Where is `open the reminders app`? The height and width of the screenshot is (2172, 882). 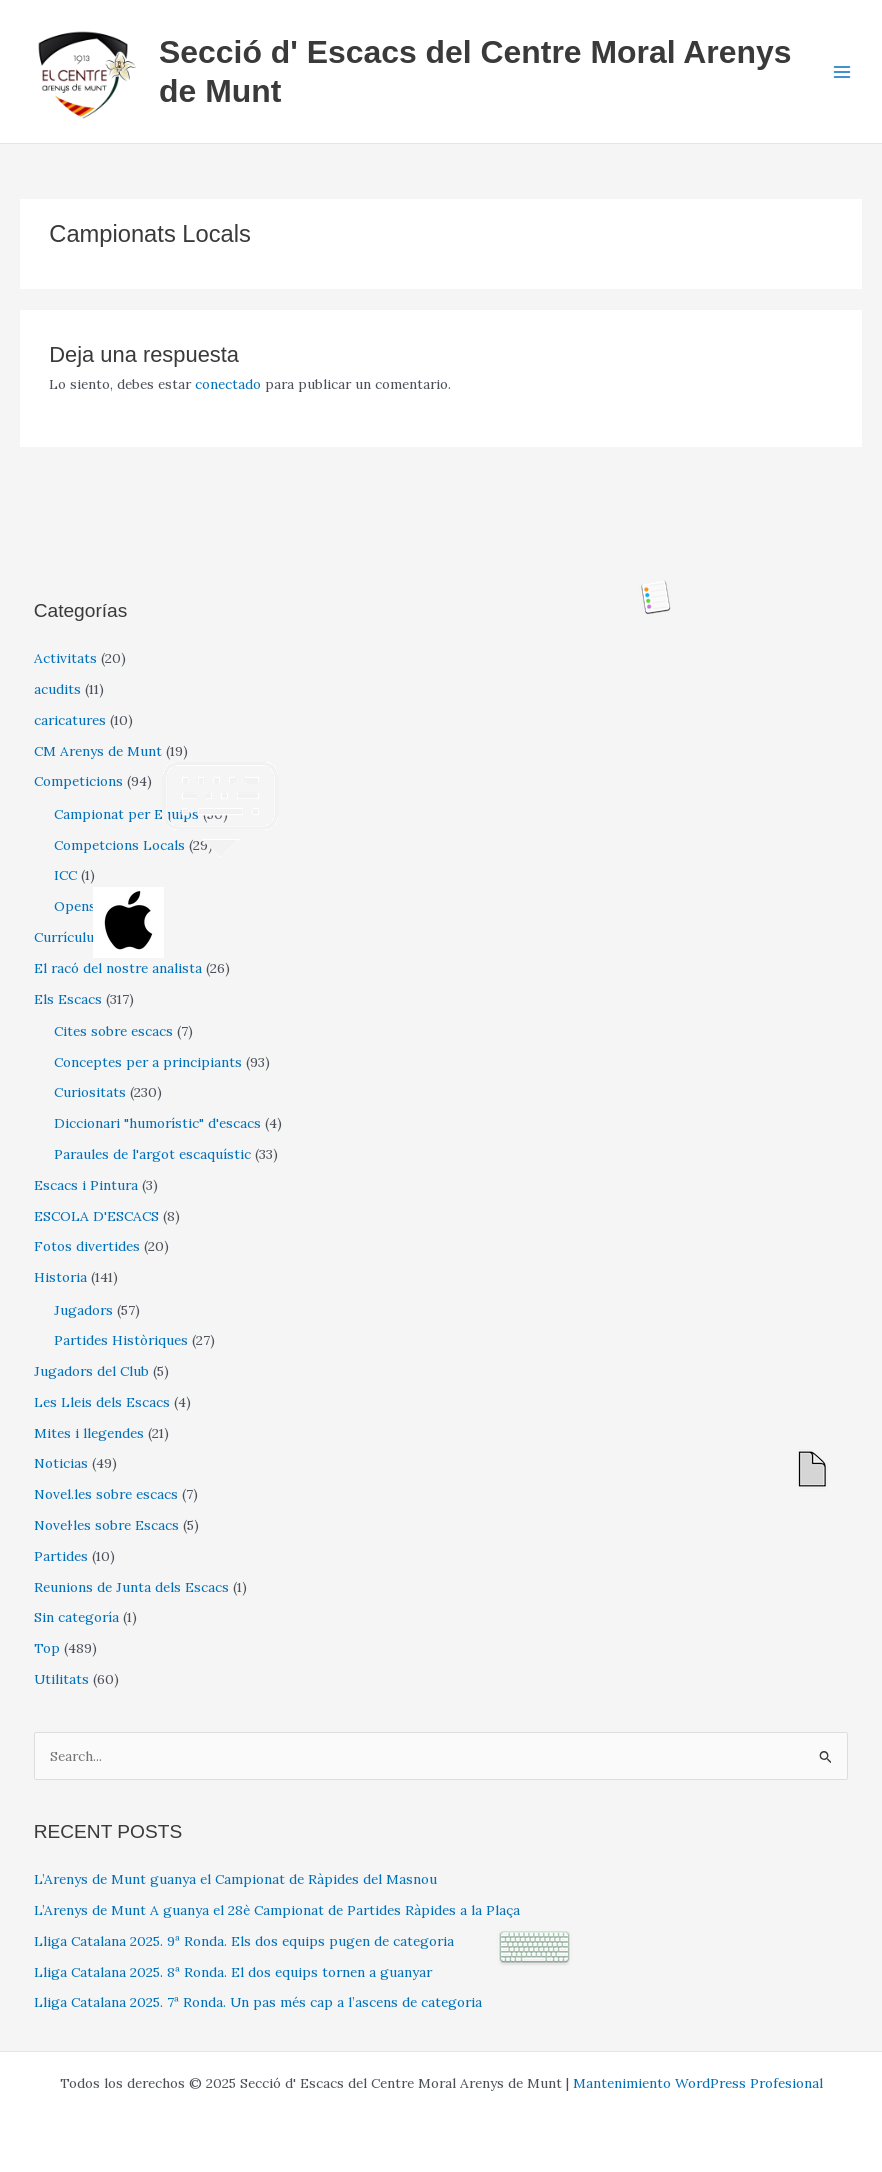 open the reminders app is located at coordinates (655, 597).